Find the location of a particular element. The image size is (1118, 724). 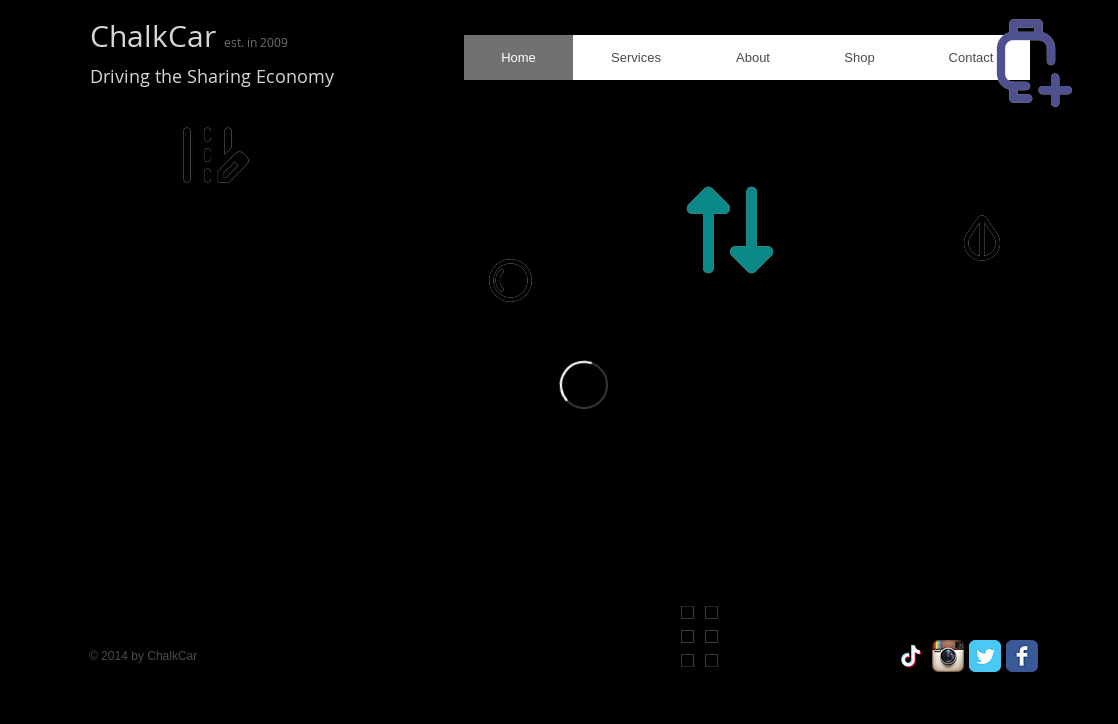

drag to reorder or rearrange items is located at coordinates (699, 636).